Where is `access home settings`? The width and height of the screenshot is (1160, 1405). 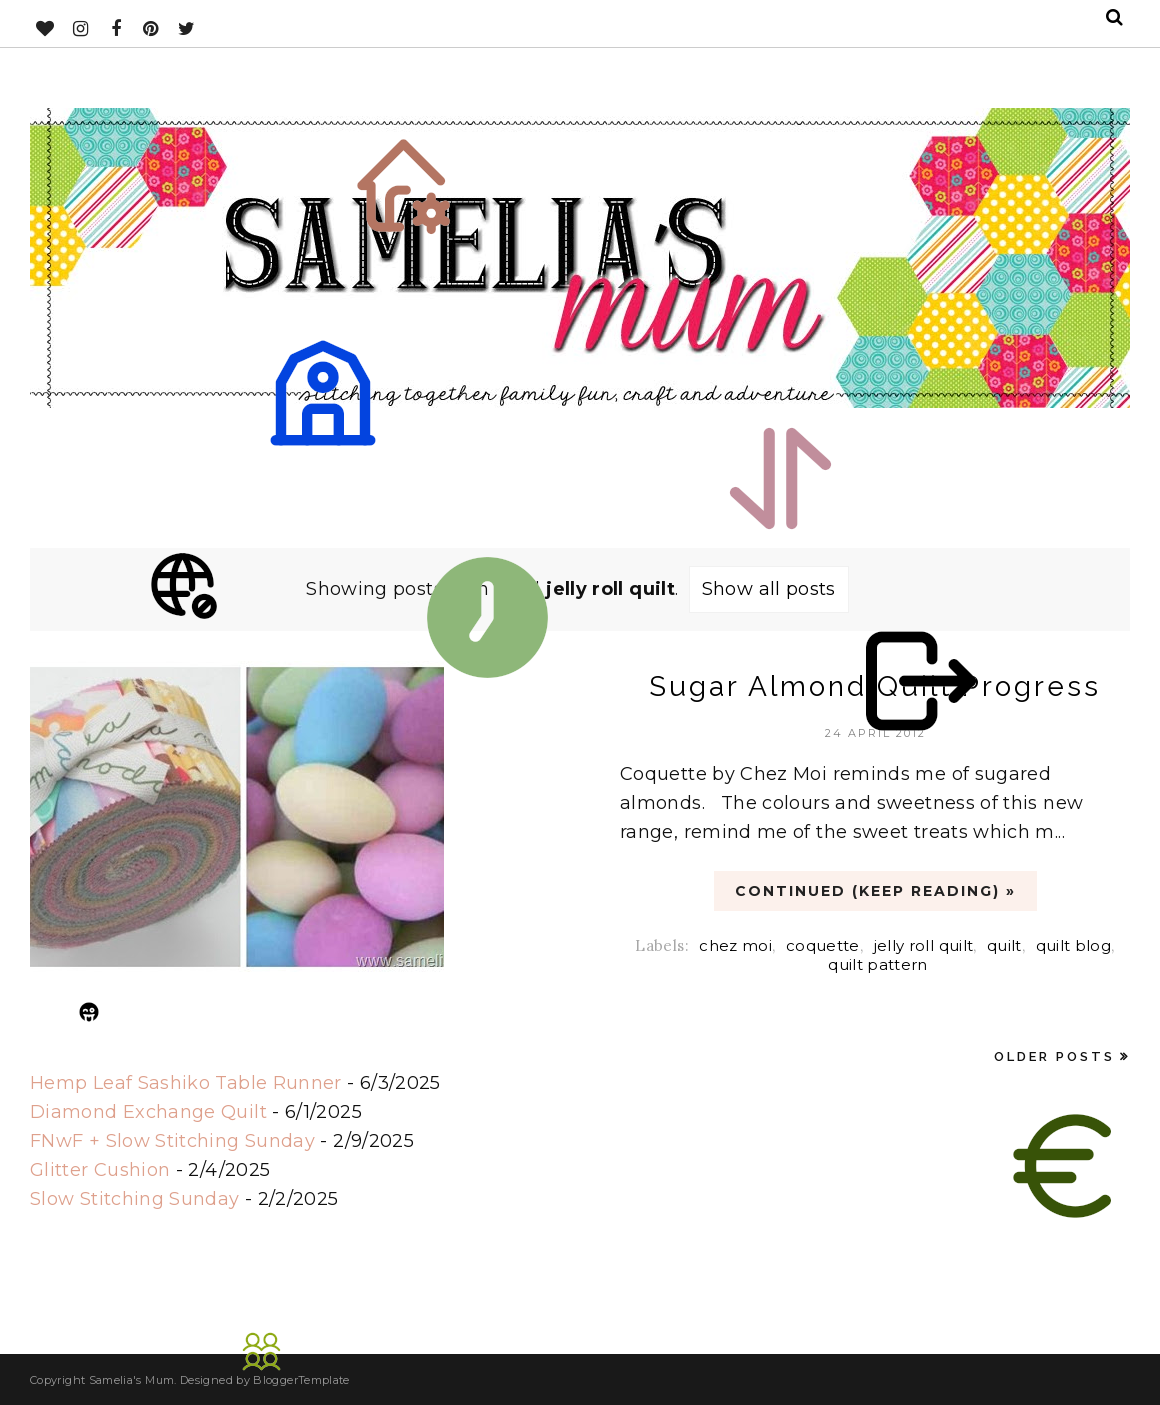
access home settings is located at coordinates (403, 185).